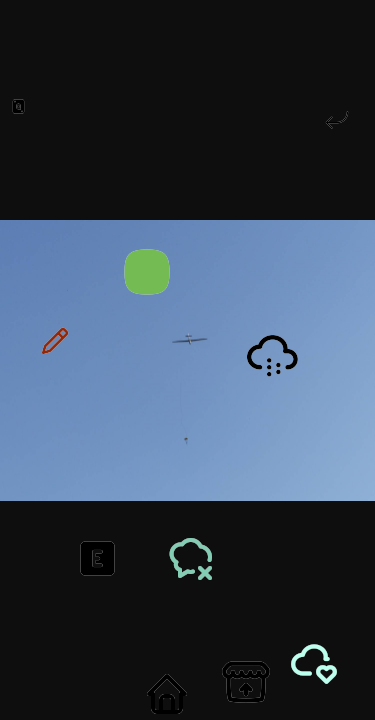 This screenshot has height=720, width=375. I want to click on visit itch.io game marketplace, so click(246, 681).